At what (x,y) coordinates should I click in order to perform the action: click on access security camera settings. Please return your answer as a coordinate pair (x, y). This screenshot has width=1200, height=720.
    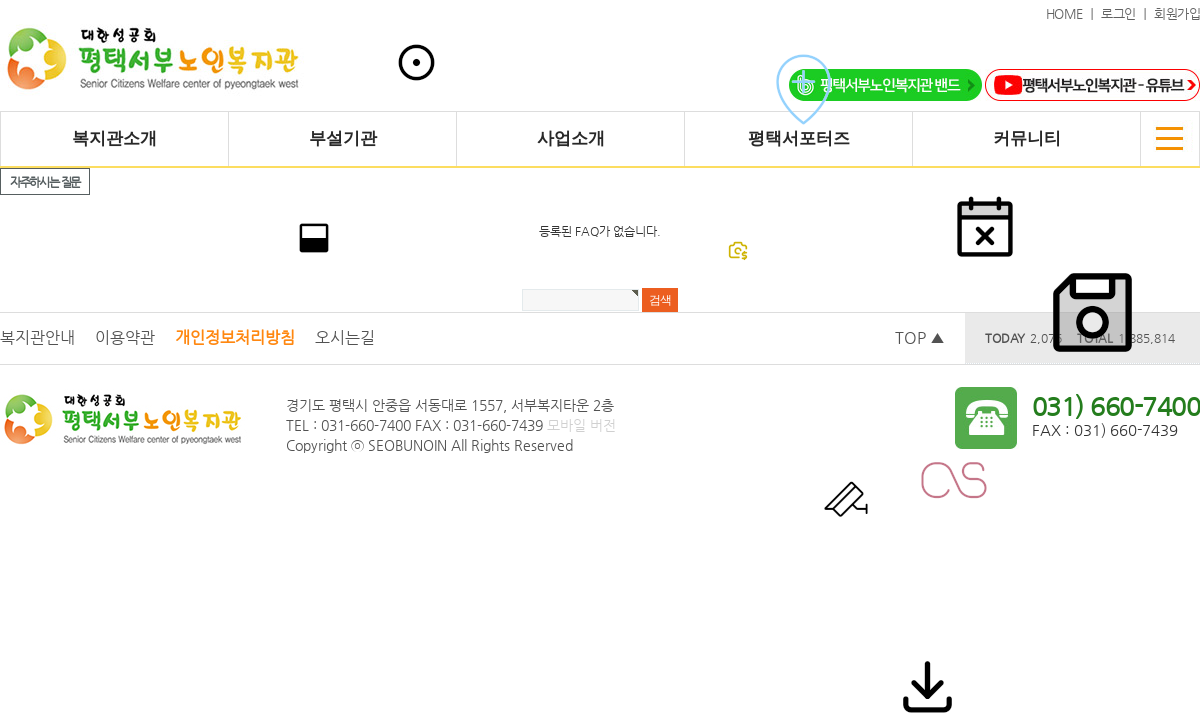
    Looking at the image, I should click on (846, 502).